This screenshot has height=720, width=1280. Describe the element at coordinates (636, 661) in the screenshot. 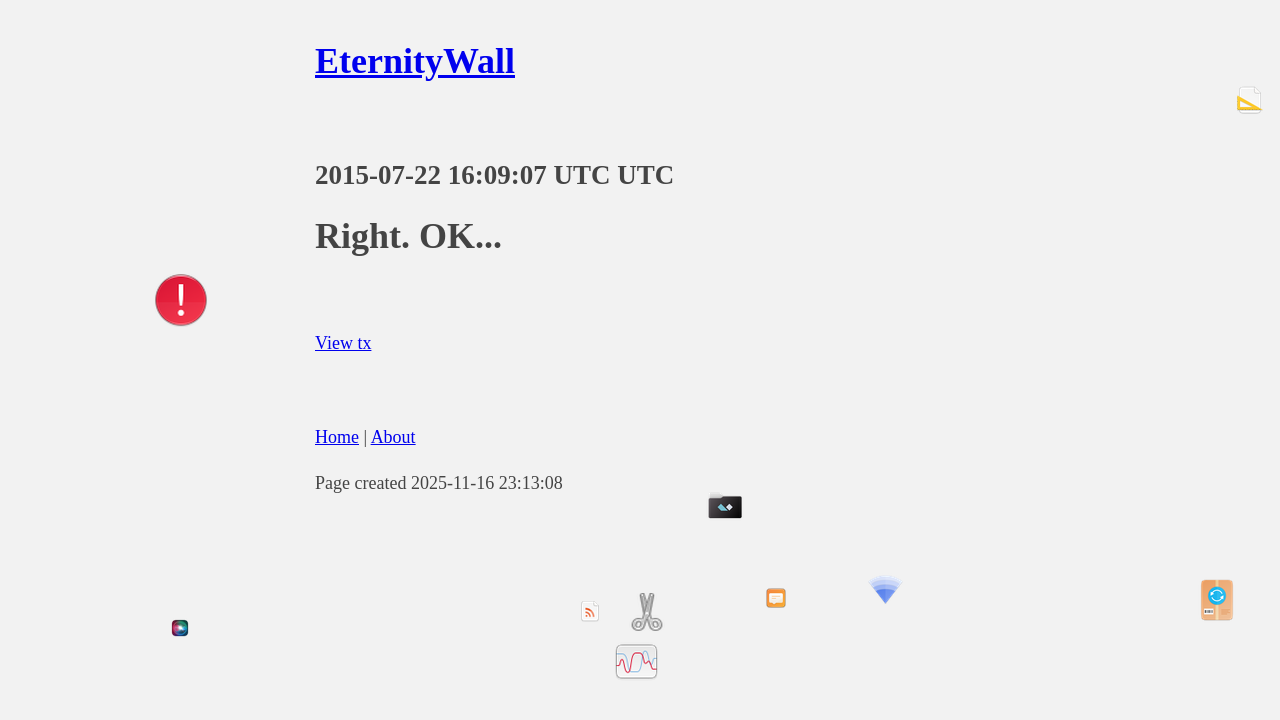

I see `open power statistics and battery usage details` at that location.